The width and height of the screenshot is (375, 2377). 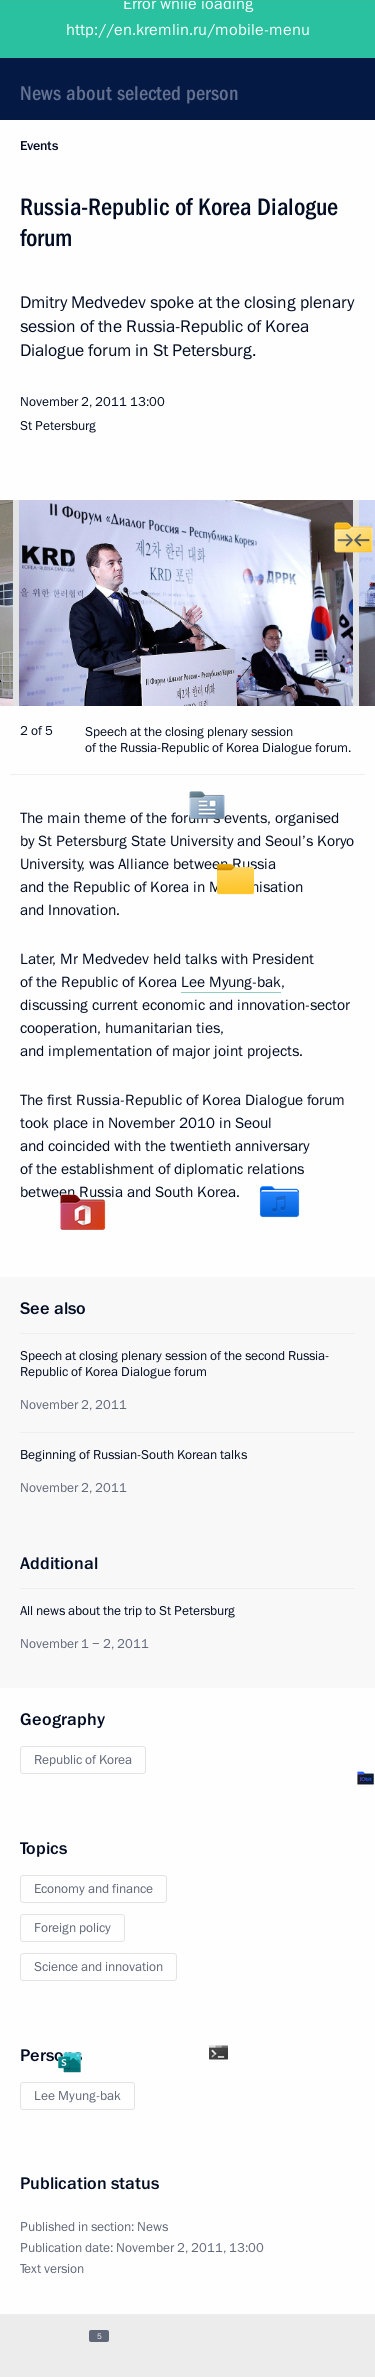 What do you see at coordinates (69, 2062) in the screenshot?
I see `open Microsoft Sway app` at bounding box center [69, 2062].